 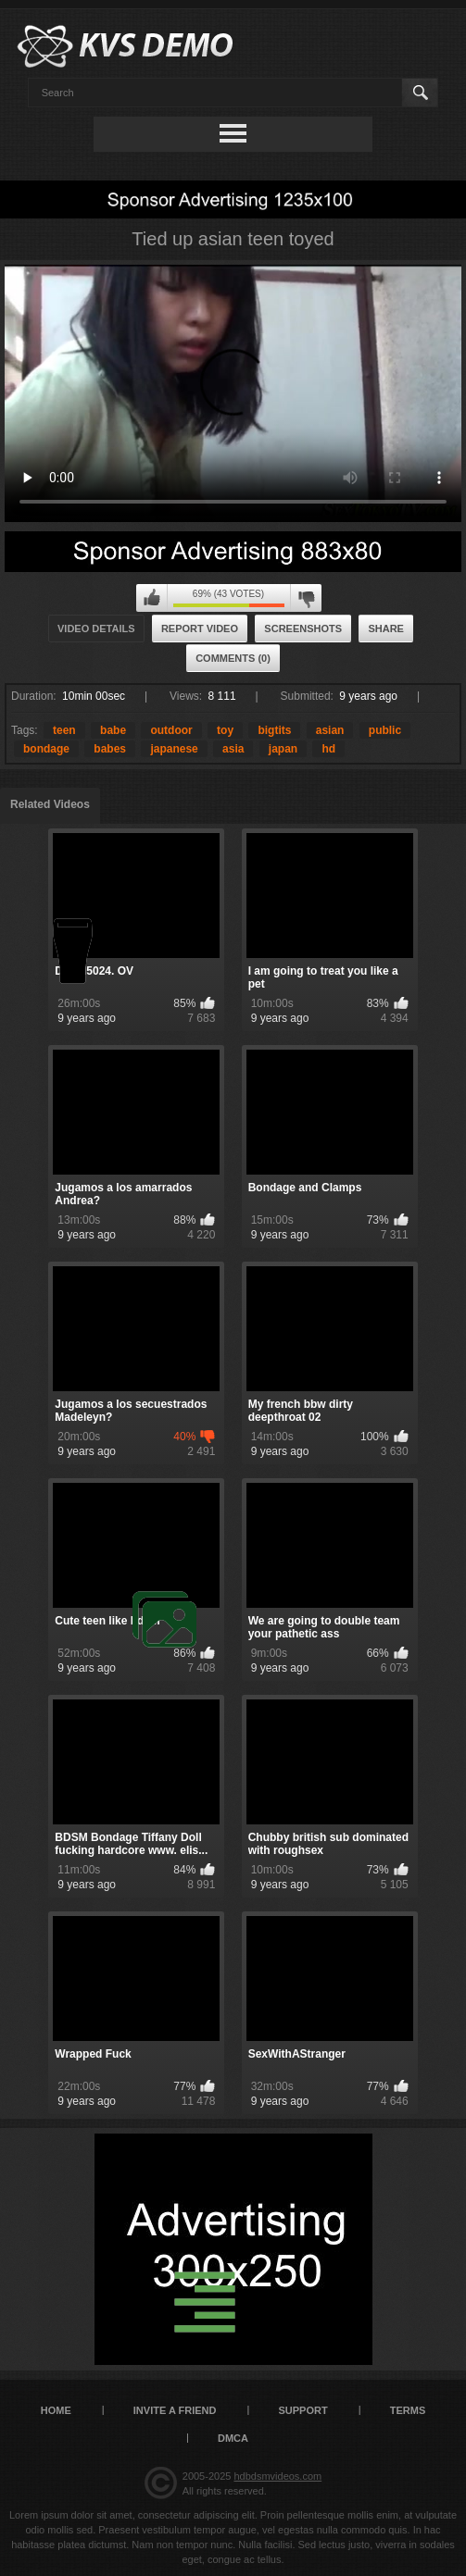 I want to click on align text to the right, so click(x=205, y=2302).